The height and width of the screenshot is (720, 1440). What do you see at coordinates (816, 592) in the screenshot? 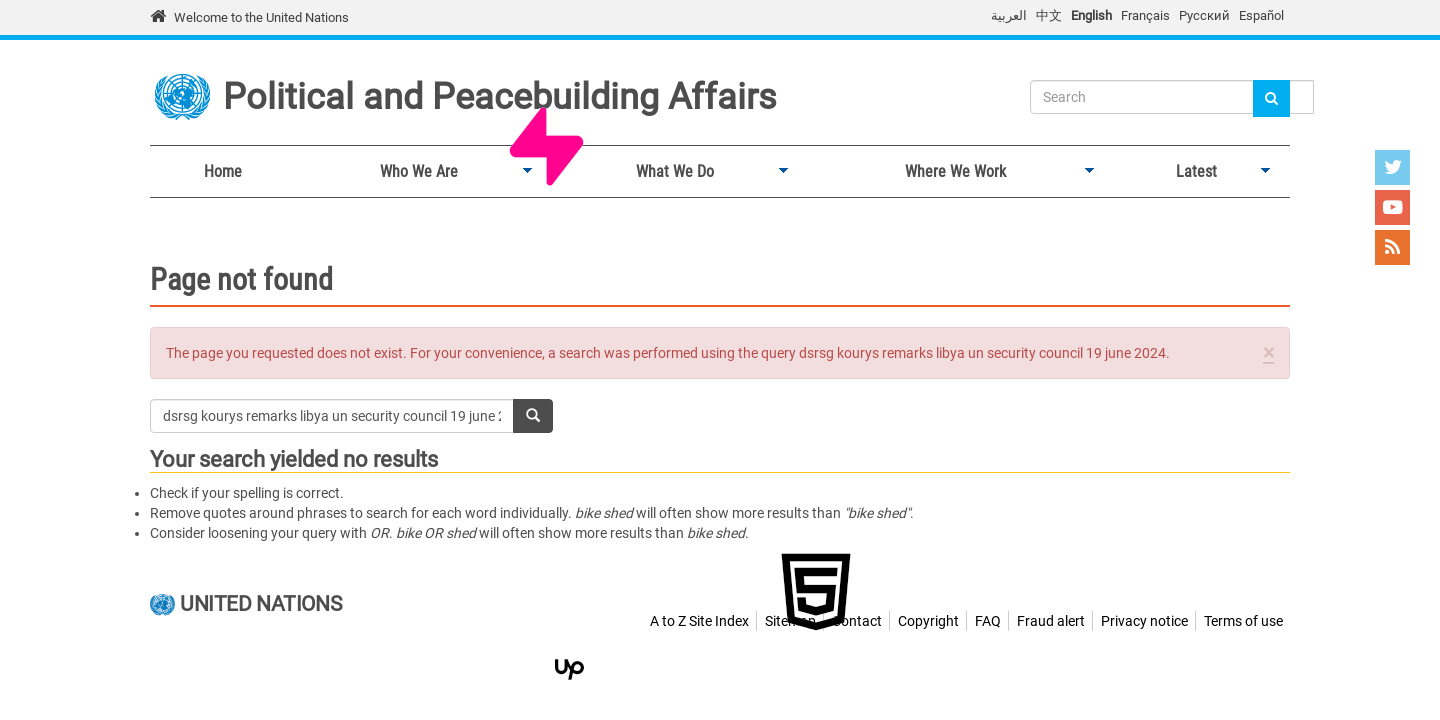
I see `indicates HTML5 technology or web development` at bounding box center [816, 592].